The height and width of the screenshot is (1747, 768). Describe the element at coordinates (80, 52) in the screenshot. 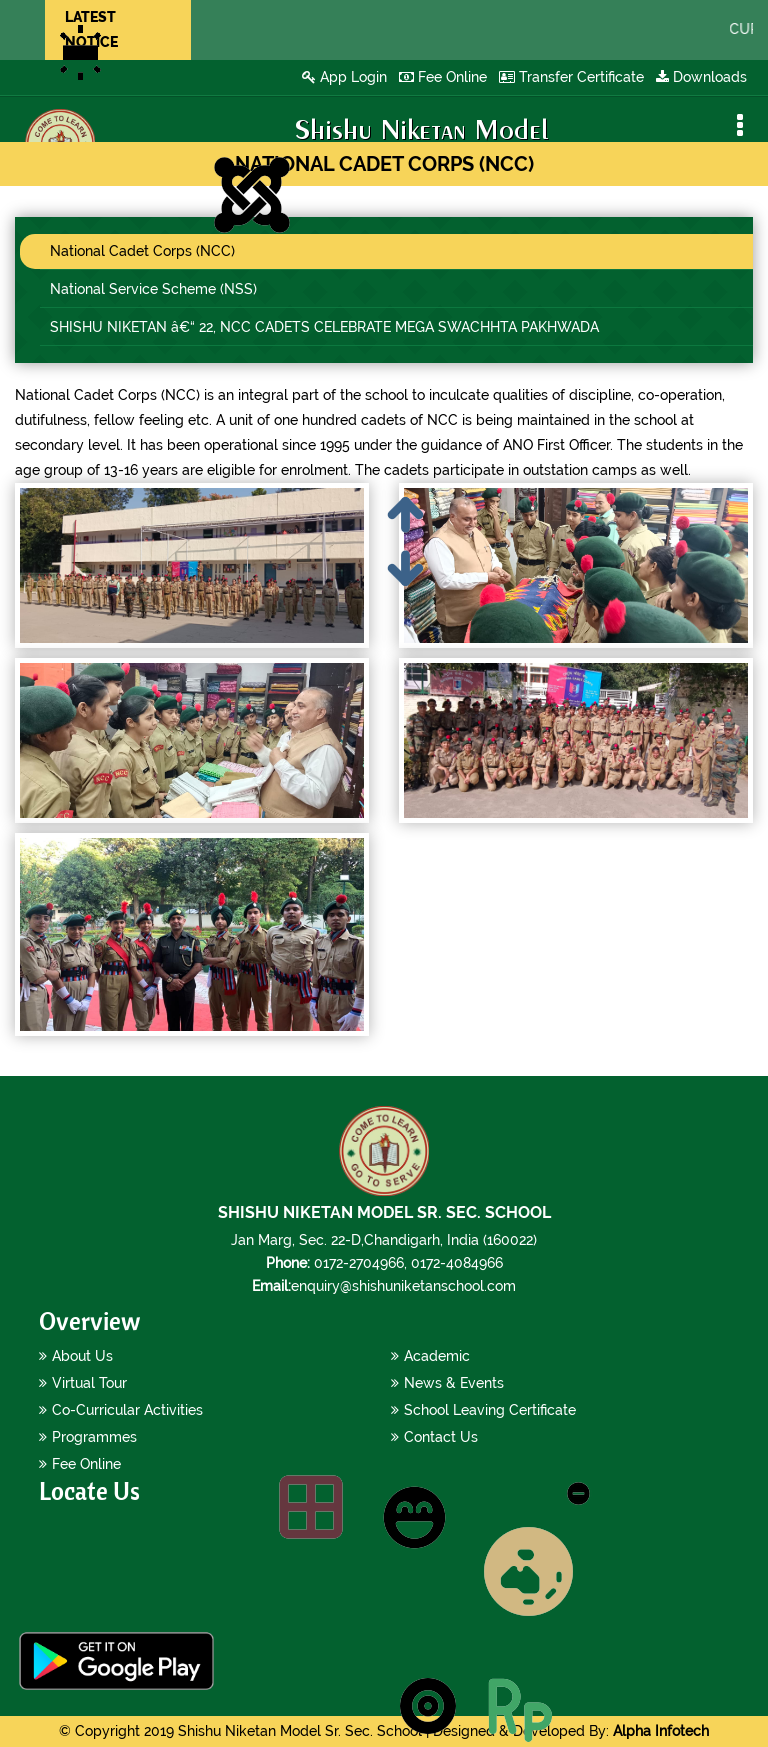

I see `adjust screen brightness settings` at that location.